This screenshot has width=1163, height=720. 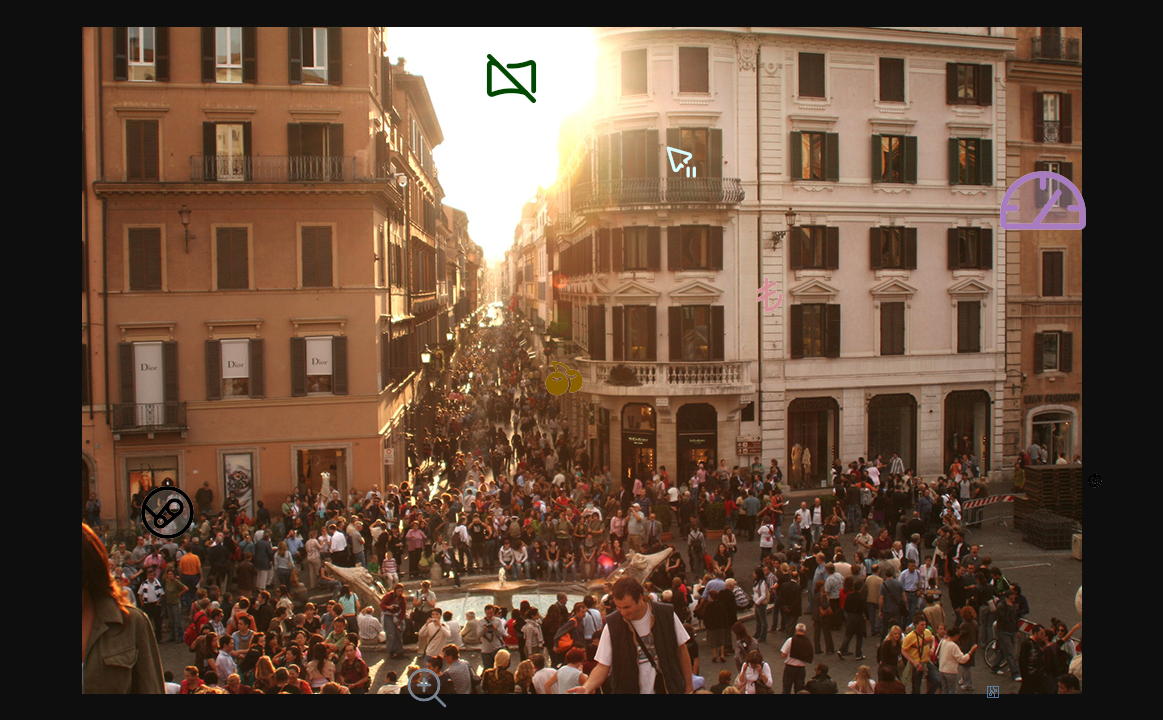 I want to click on zoom in on content, so click(x=427, y=688).